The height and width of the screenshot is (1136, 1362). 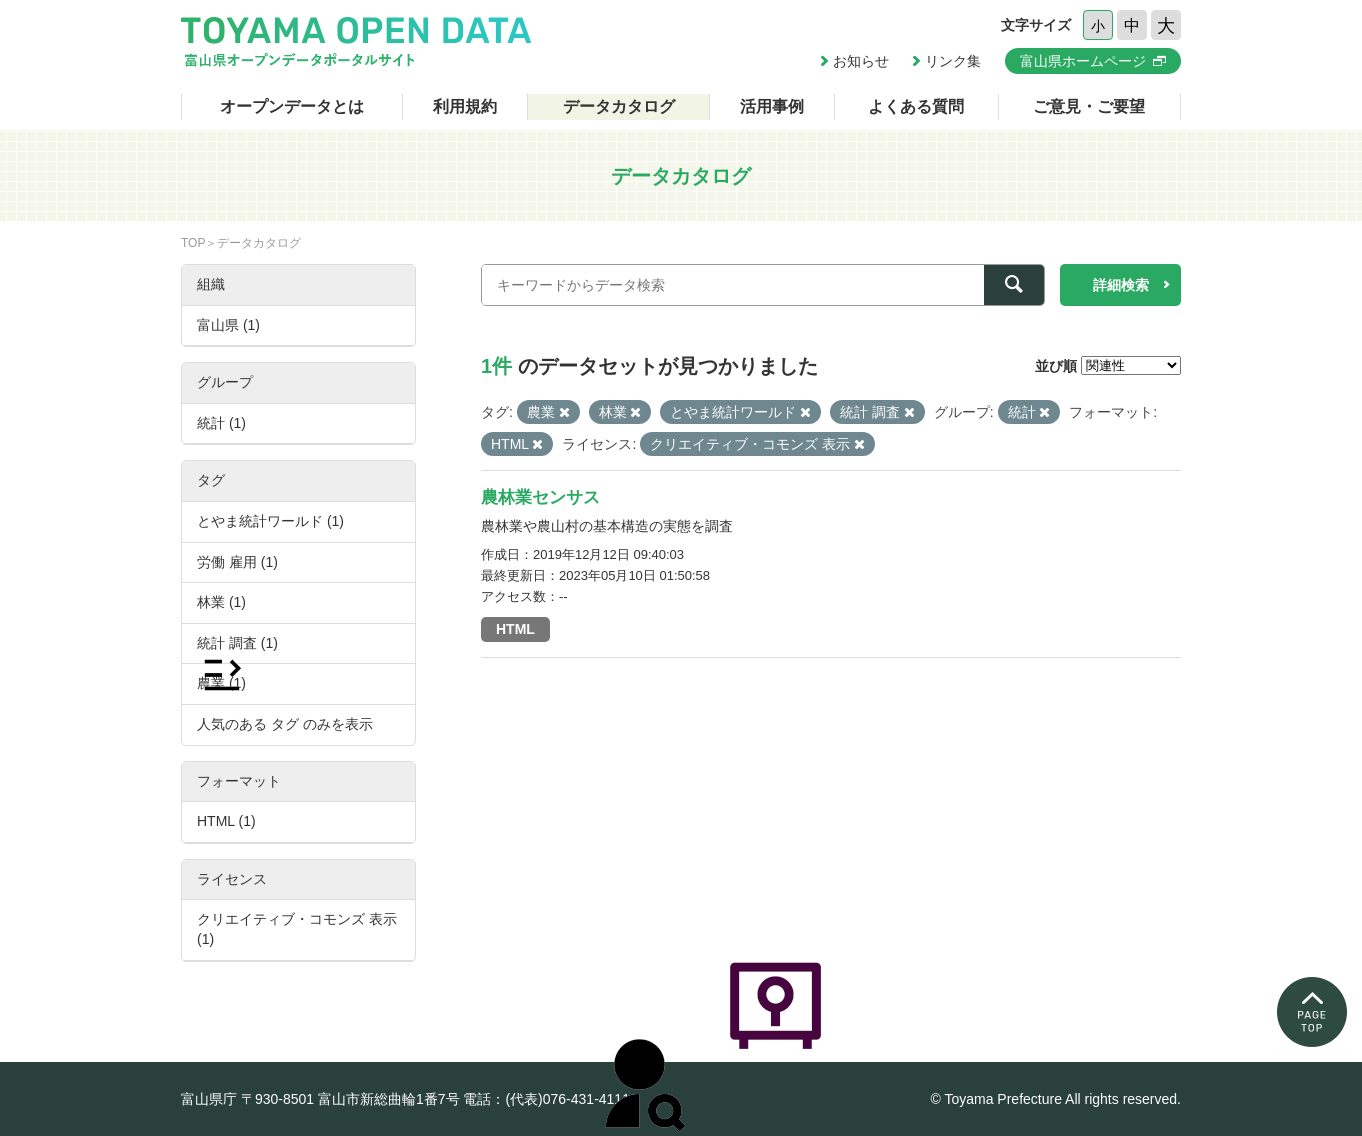 I want to click on search for a user or contact, so click(x=639, y=1085).